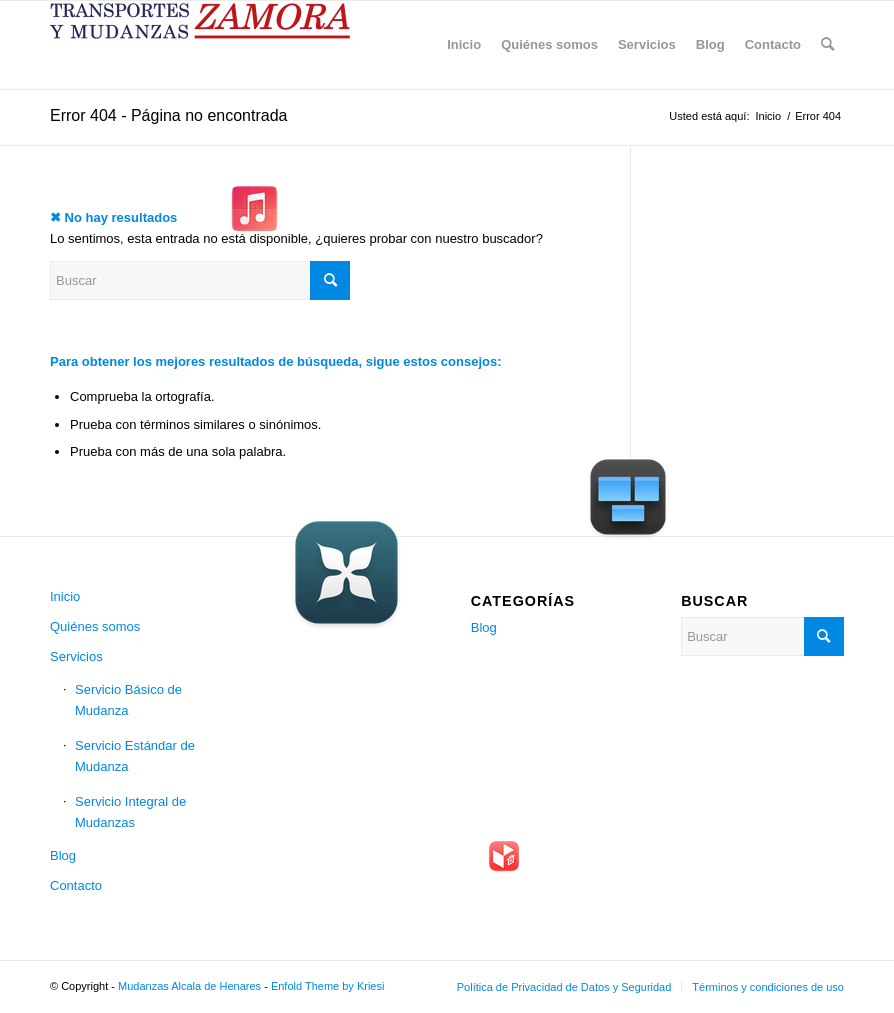 This screenshot has height=1013, width=894. I want to click on open Ex Falso audio tag editor, so click(346, 572).